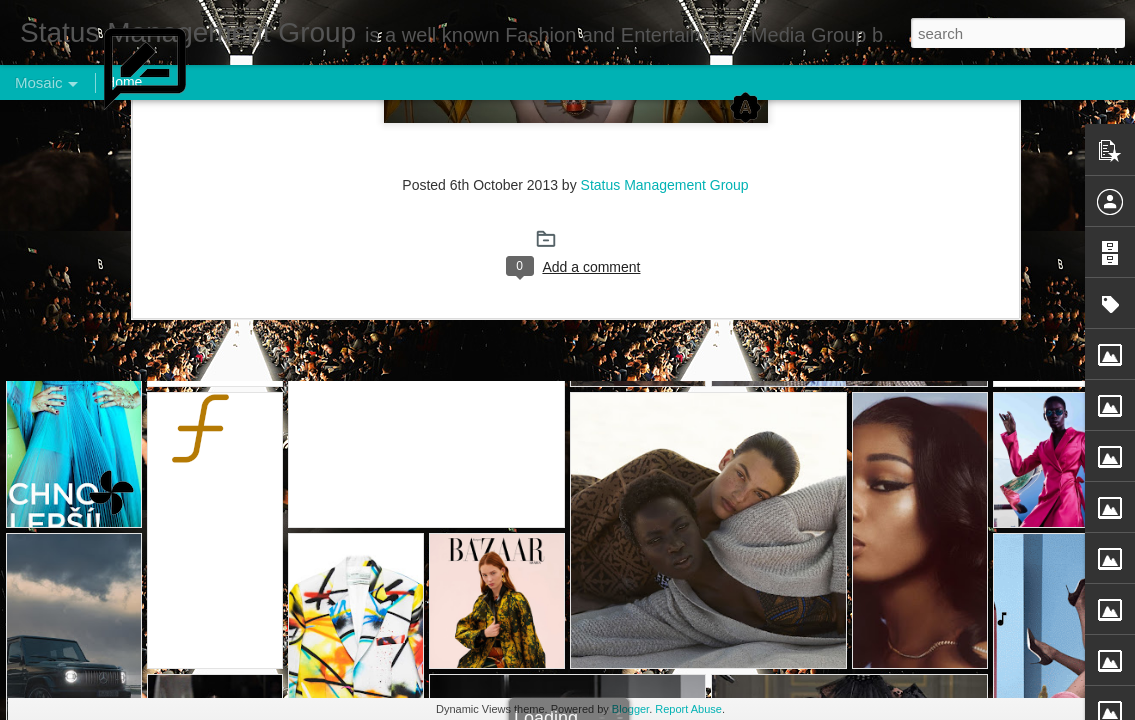 The height and width of the screenshot is (720, 1135). What do you see at coordinates (200, 428) in the screenshot?
I see `access function or formula editor` at bounding box center [200, 428].